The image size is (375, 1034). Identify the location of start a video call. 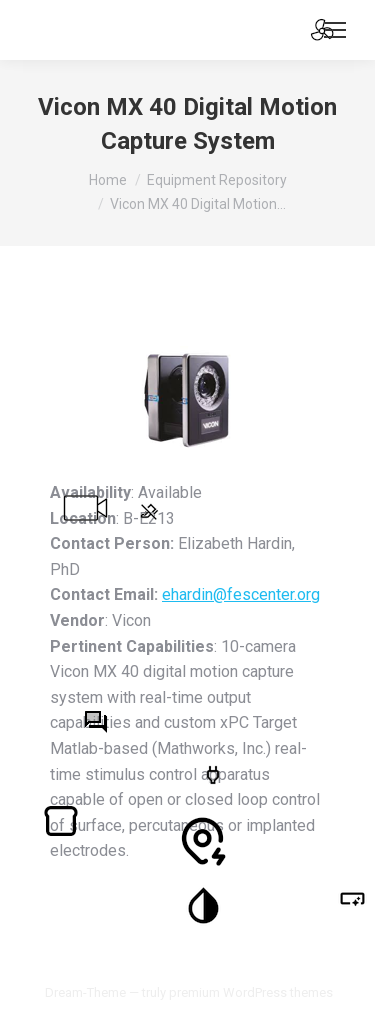
(84, 508).